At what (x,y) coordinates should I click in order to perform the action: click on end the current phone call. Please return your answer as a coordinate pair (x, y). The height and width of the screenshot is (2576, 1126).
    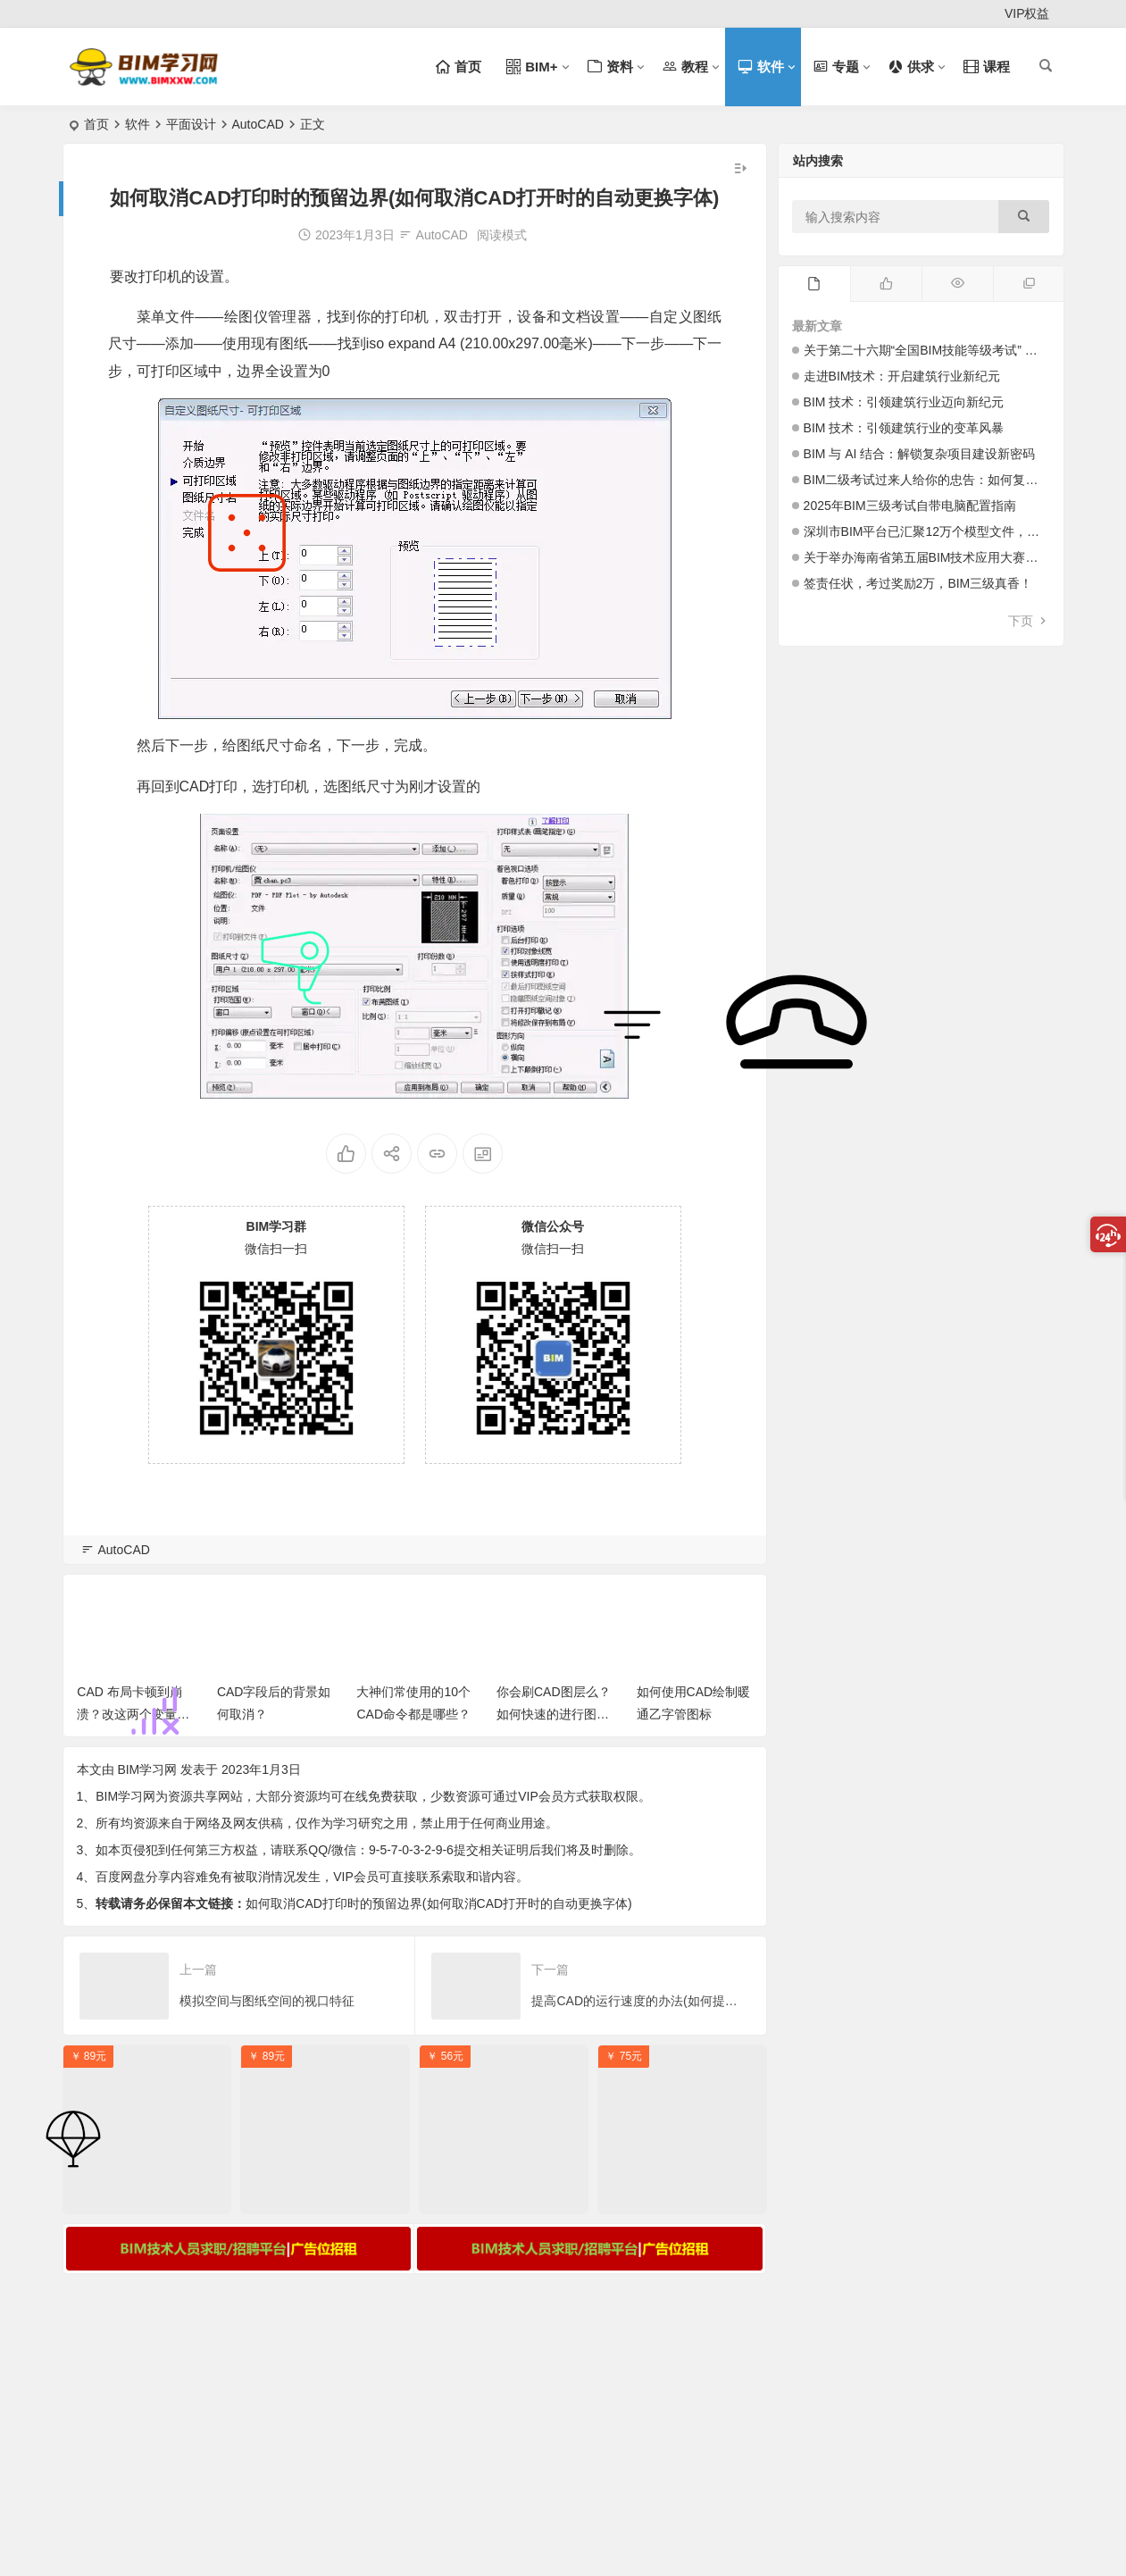
    Looking at the image, I should click on (797, 1022).